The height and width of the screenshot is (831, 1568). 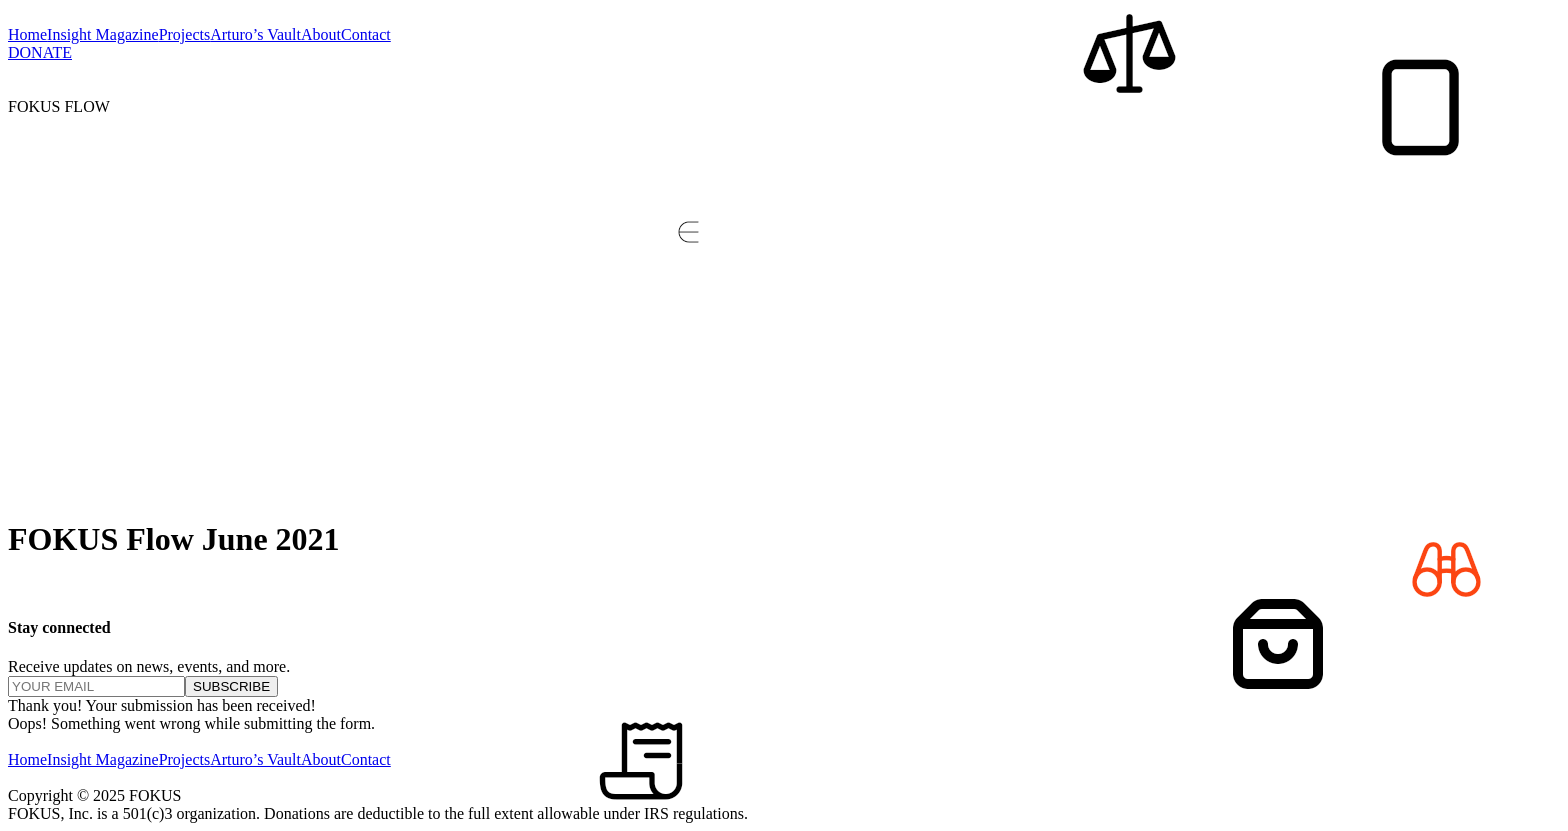 I want to click on view your shopping bag, so click(x=1278, y=644).